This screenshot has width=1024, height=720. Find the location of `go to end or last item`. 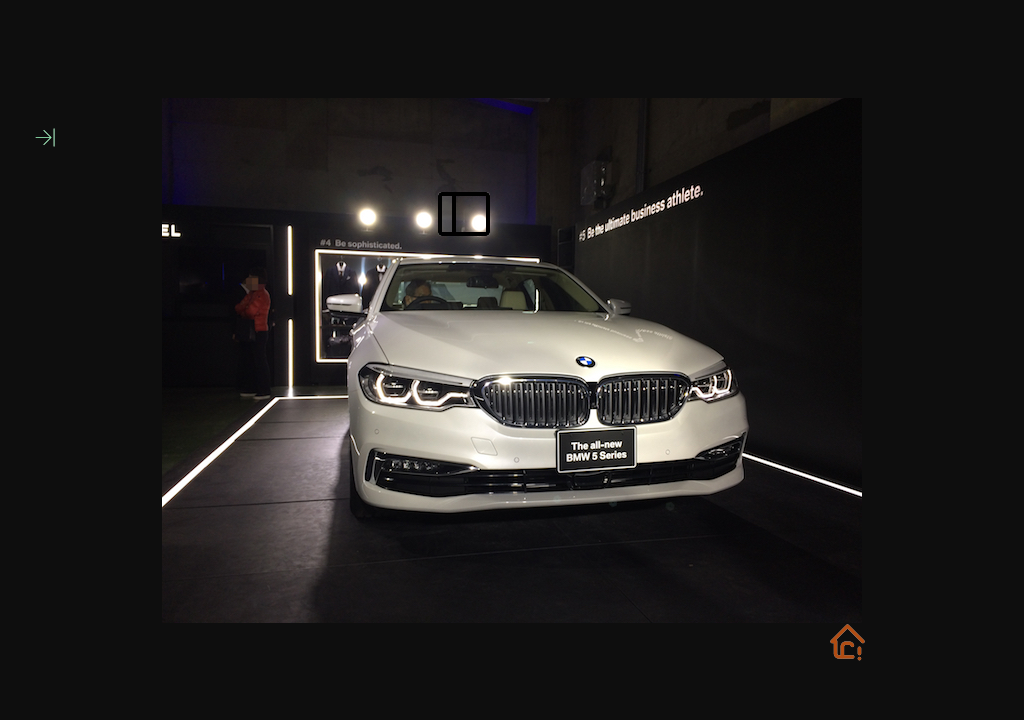

go to end or last item is located at coordinates (45, 137).